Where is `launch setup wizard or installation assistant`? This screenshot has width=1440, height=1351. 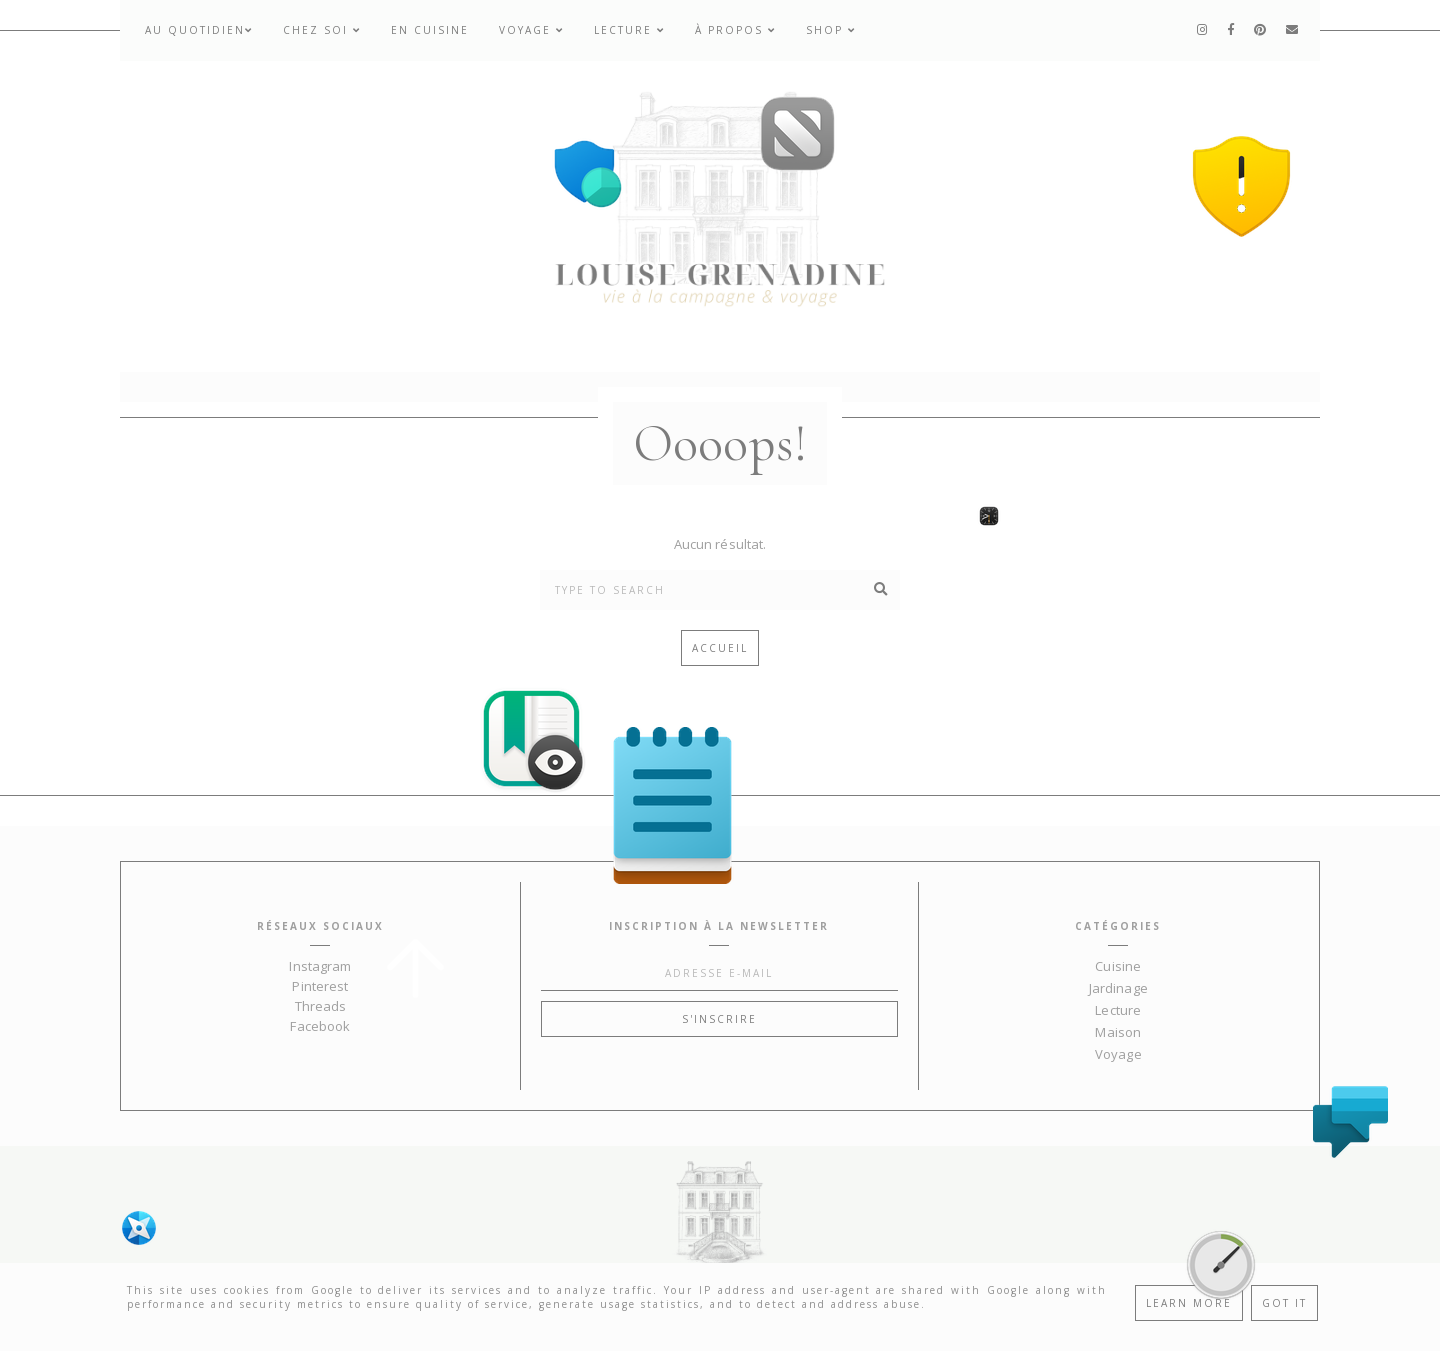
launch setup wizard or installation assistant is located at coordinates (139, 1228).